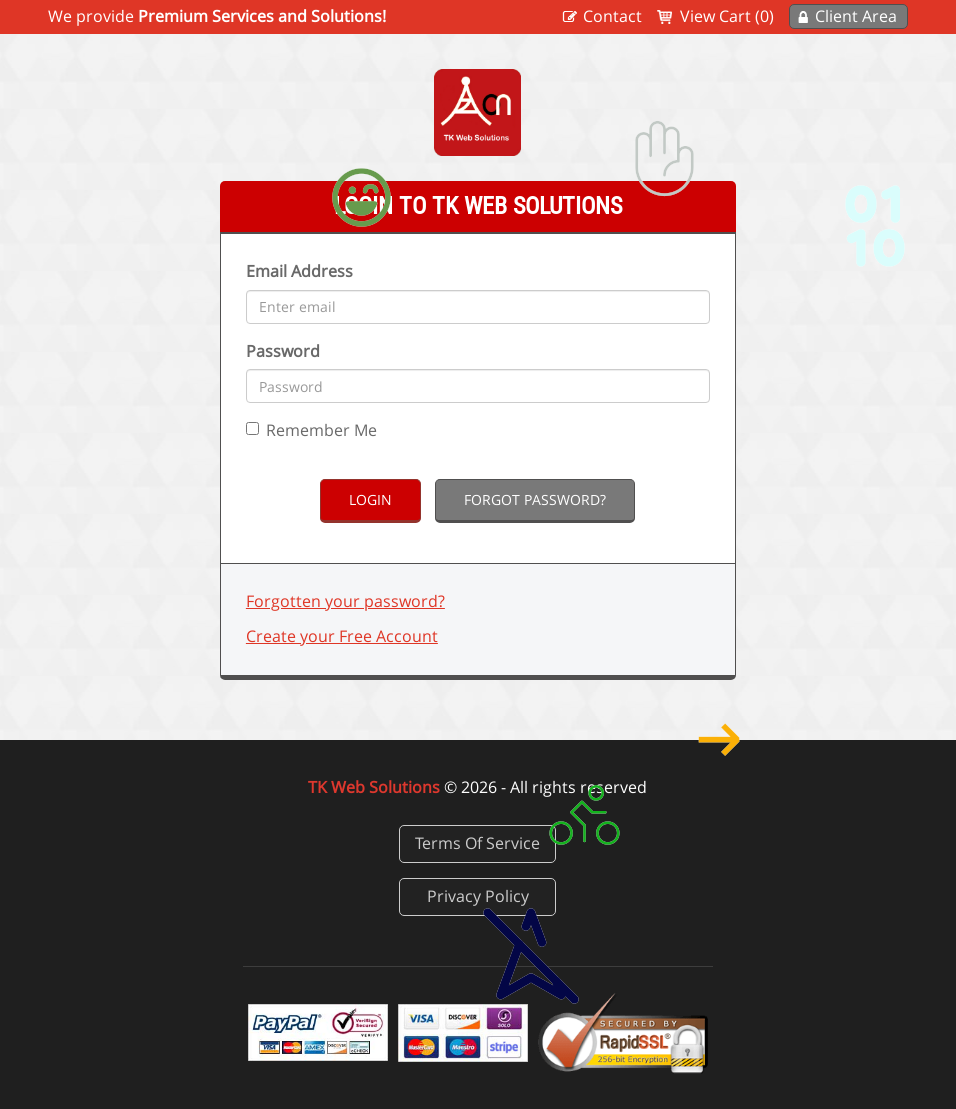 The image size is (956, 1109). I want to click on access cycling or bike-related features, so click(584, 817).